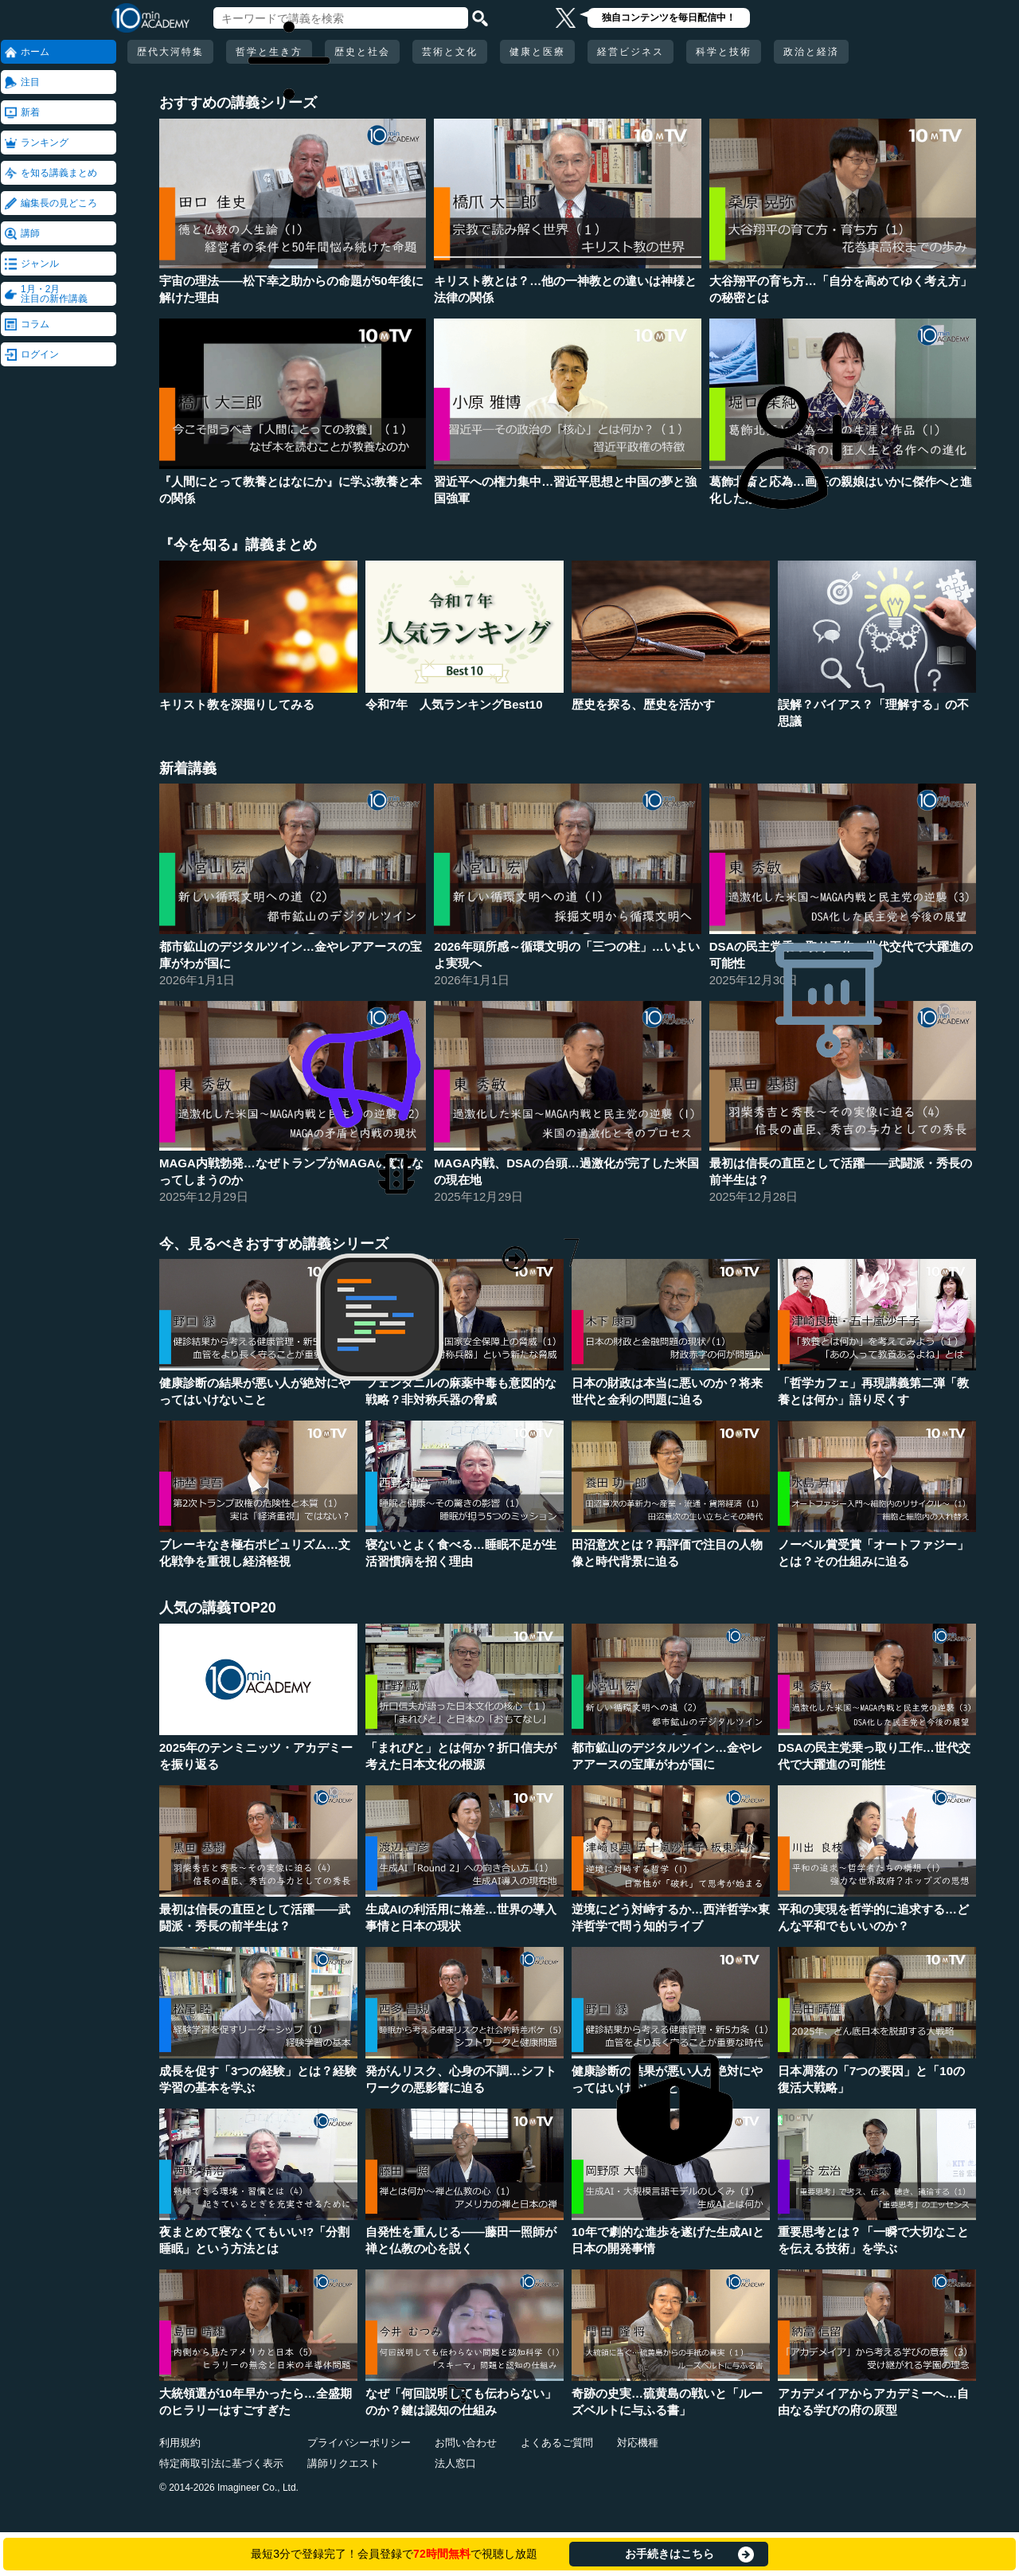 Image resolution: width=1019 pixels, height=2576 pixels. Describe the element at coordinates (515, 1259) in the screenshot. I see `navigate to the next item or screen` at that location.